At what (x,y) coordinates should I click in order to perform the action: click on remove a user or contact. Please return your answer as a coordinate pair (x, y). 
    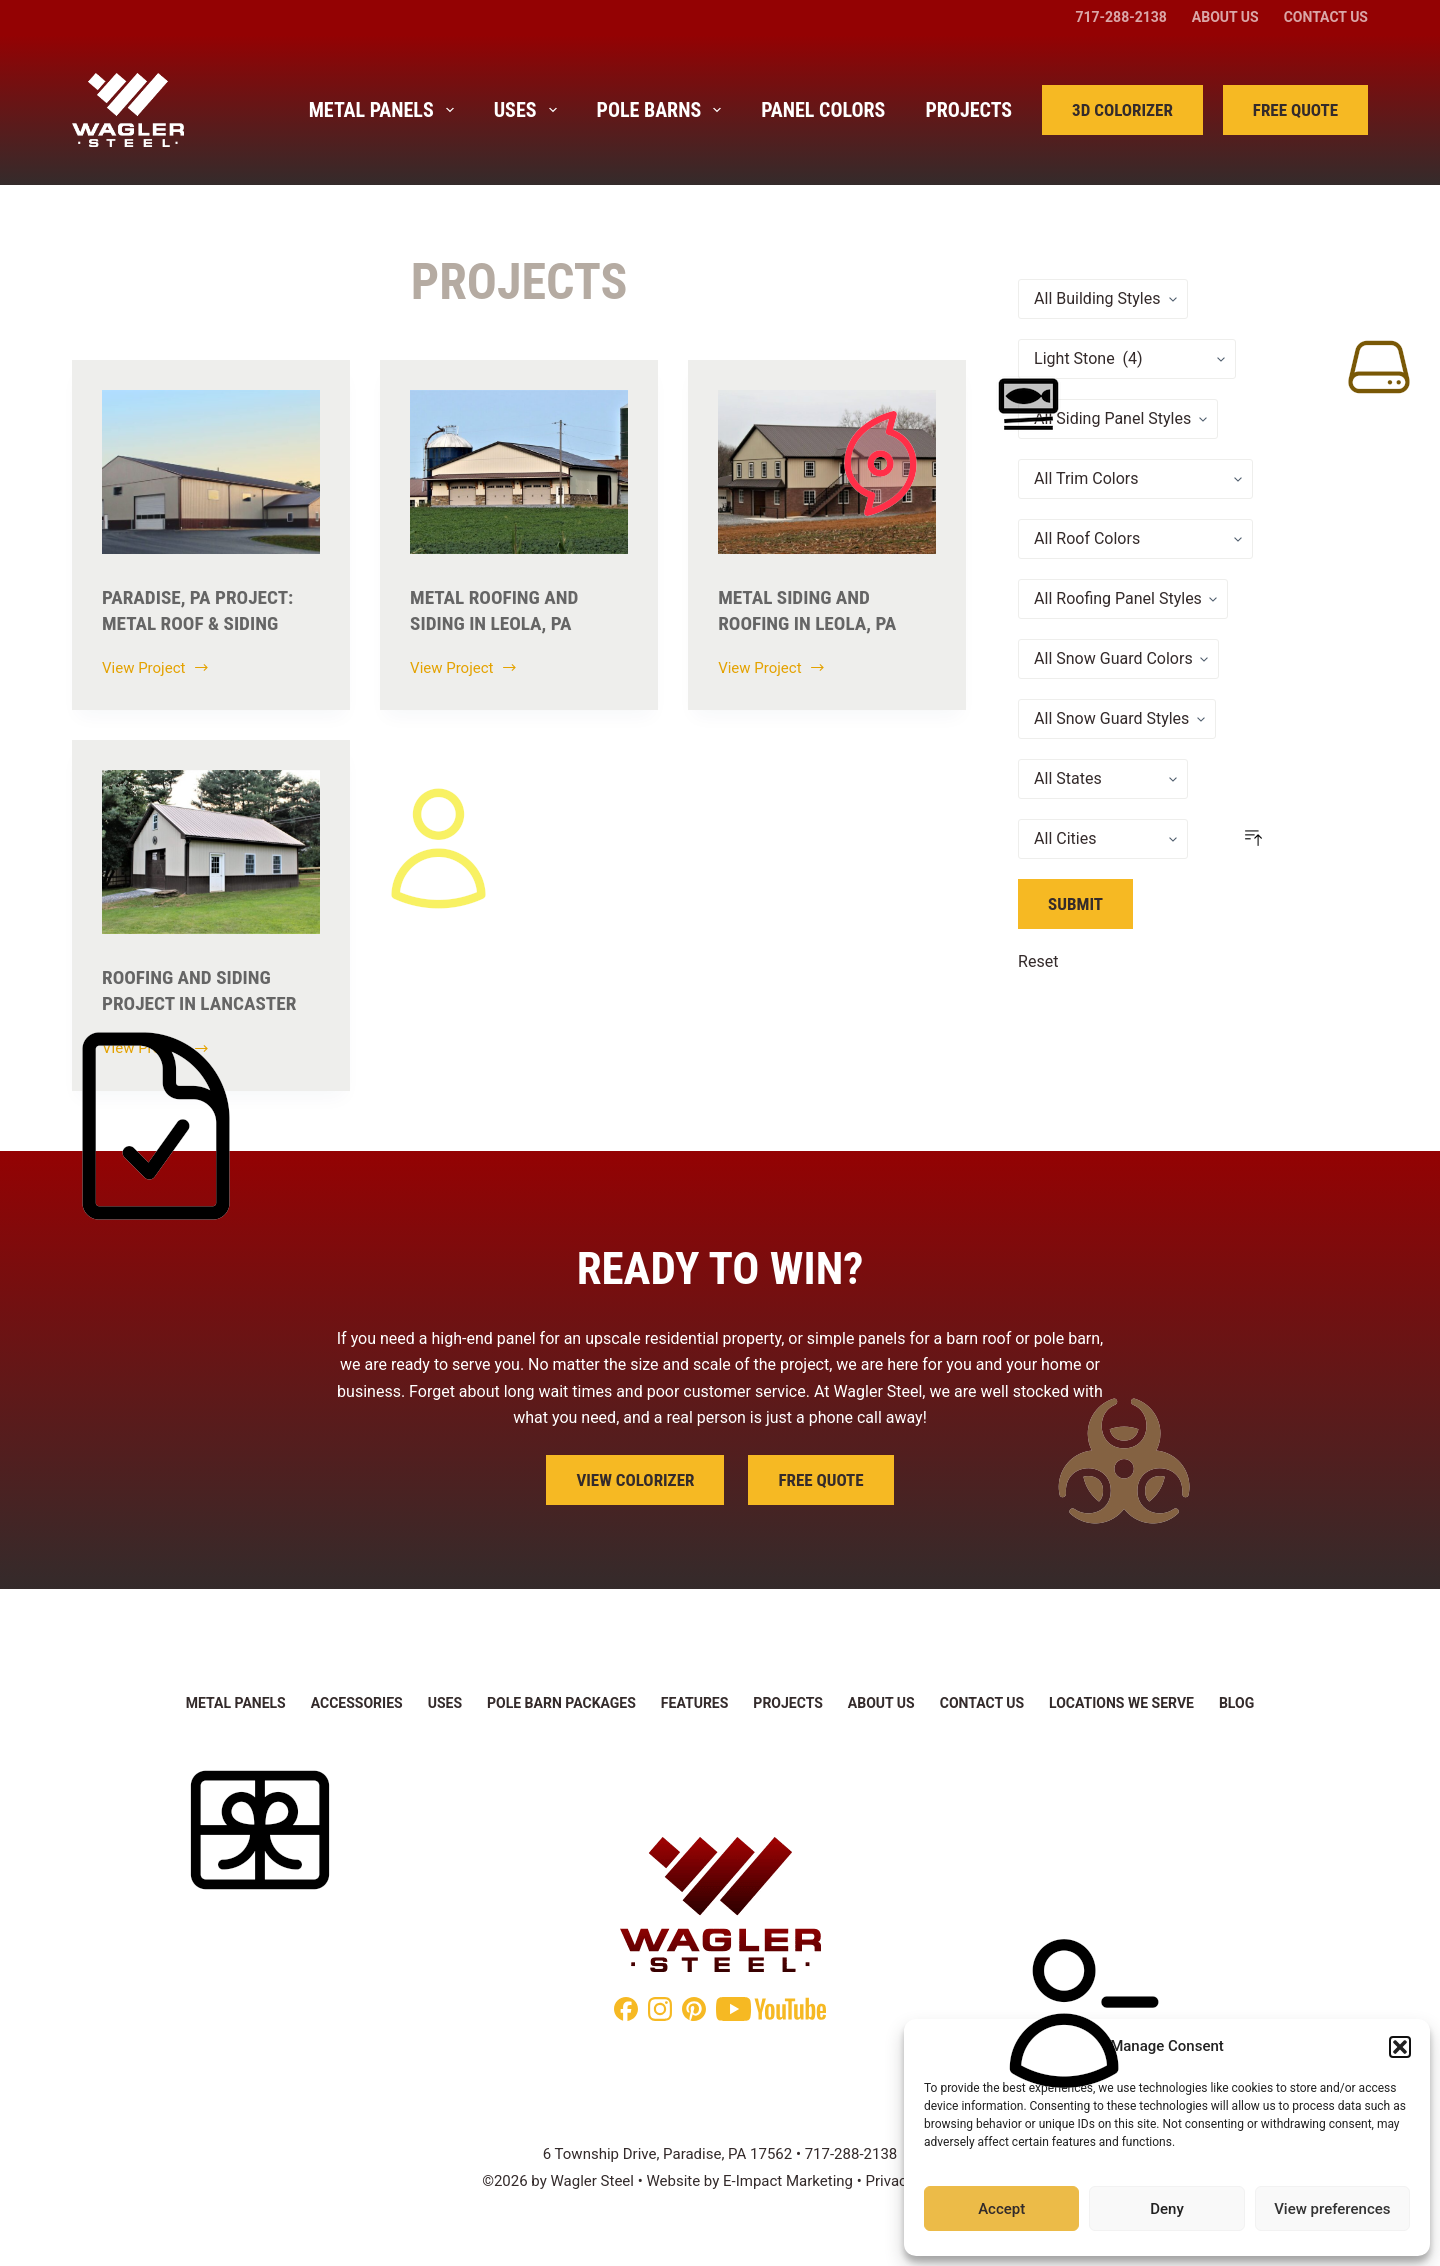
    Looking at the image, I should click on (1076, 2013).